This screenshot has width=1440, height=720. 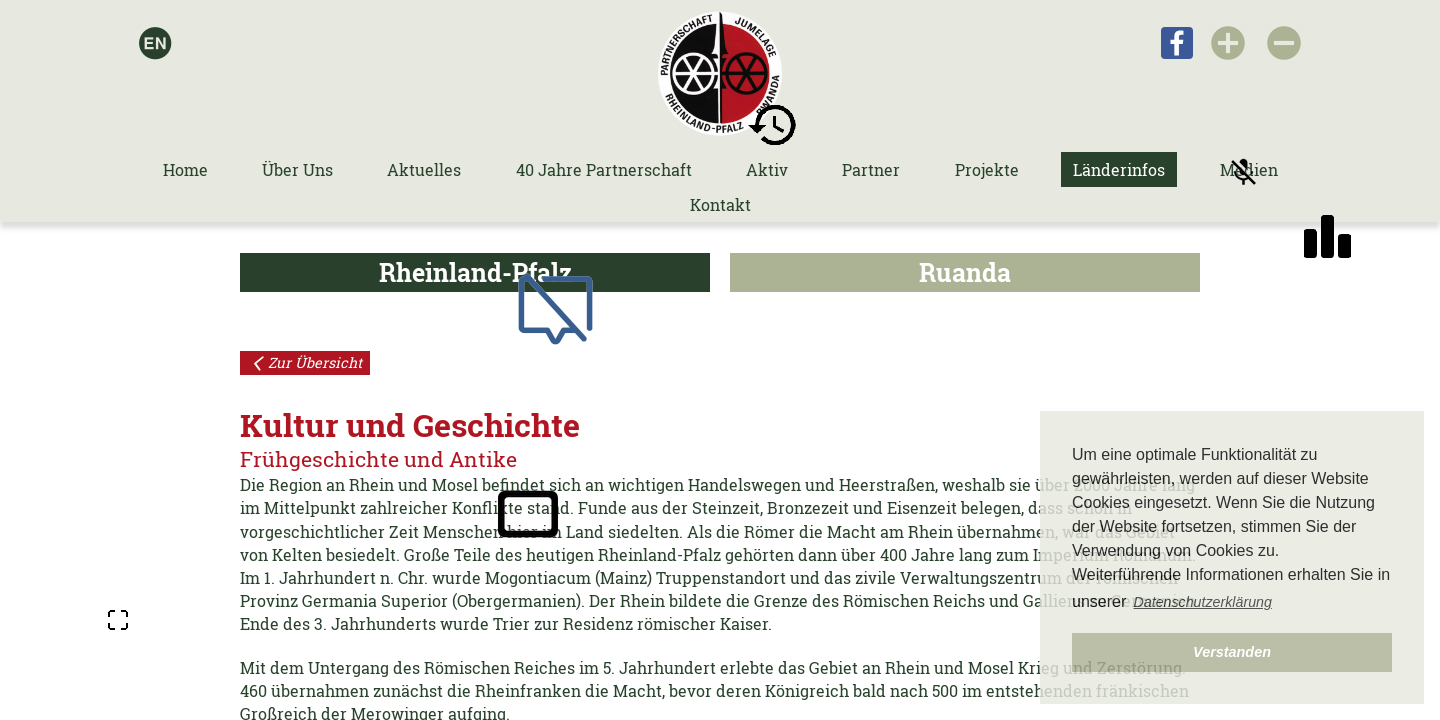 I want to click on scan a QR code or barcode, so click(x=118, y=620).